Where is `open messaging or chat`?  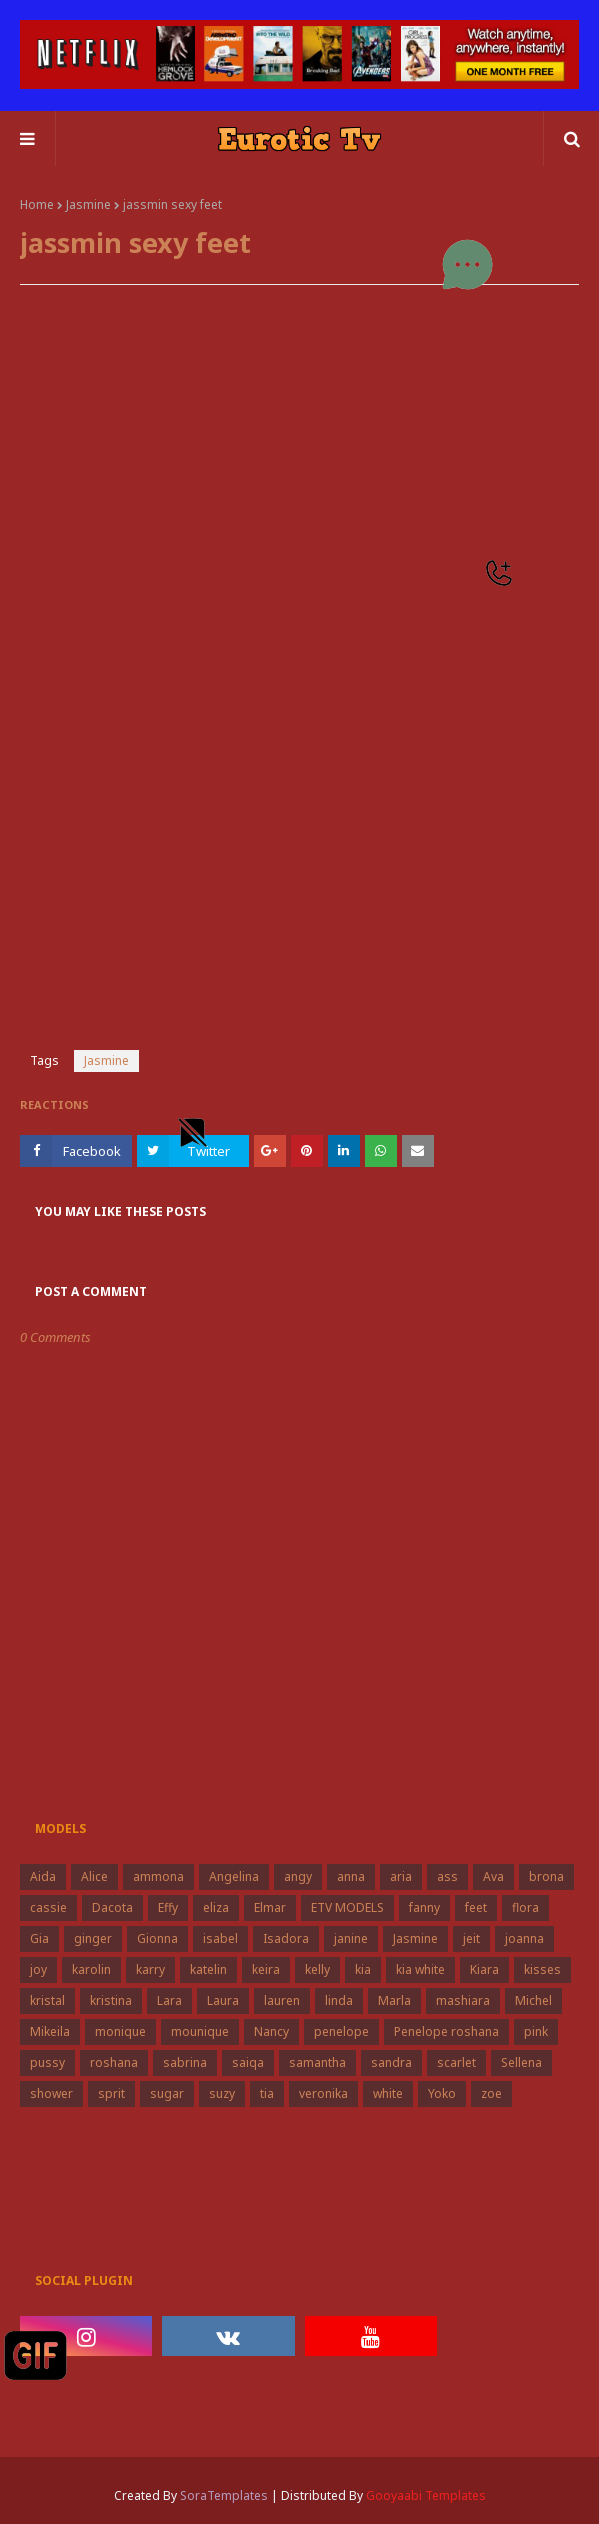
open messaging or chat is located at coordinates (467, 264).